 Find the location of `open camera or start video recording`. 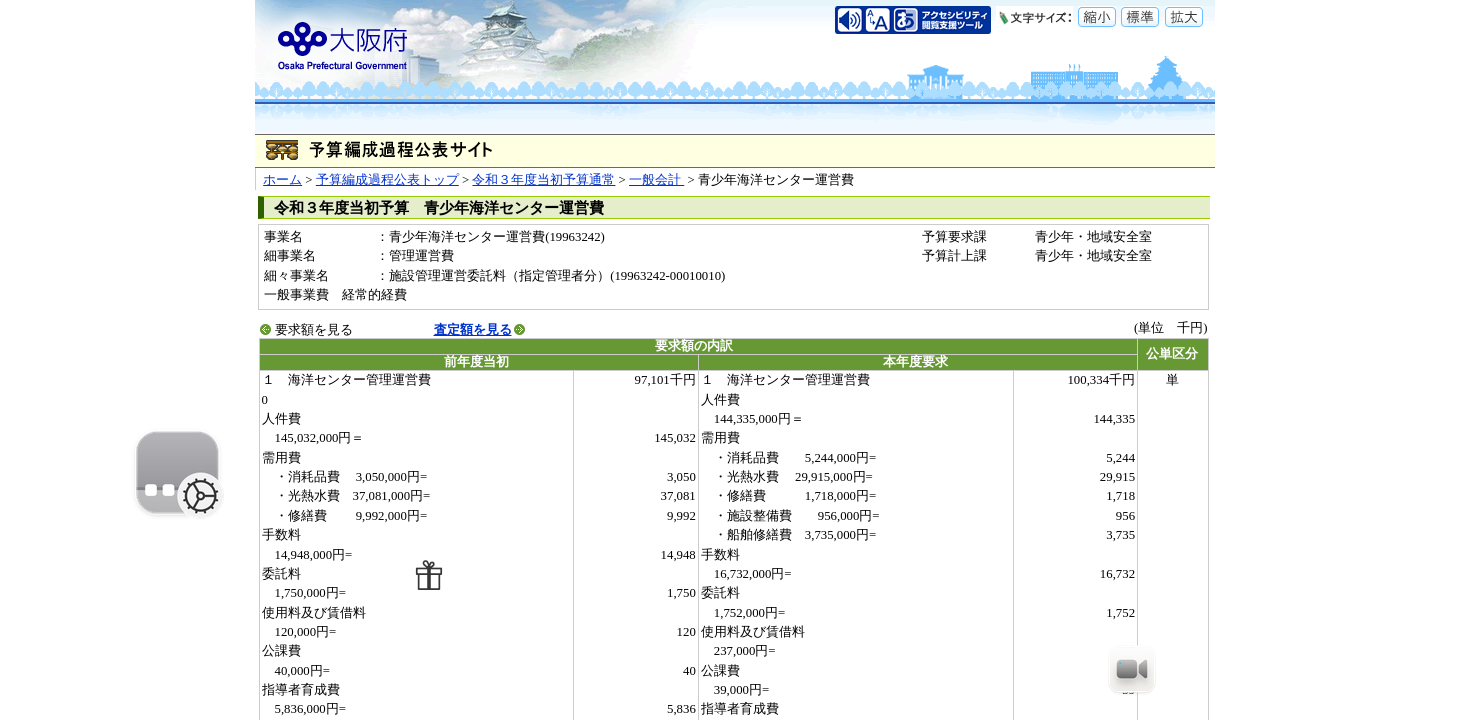

open camera or start video recording is located at coordinates (1132, 669).